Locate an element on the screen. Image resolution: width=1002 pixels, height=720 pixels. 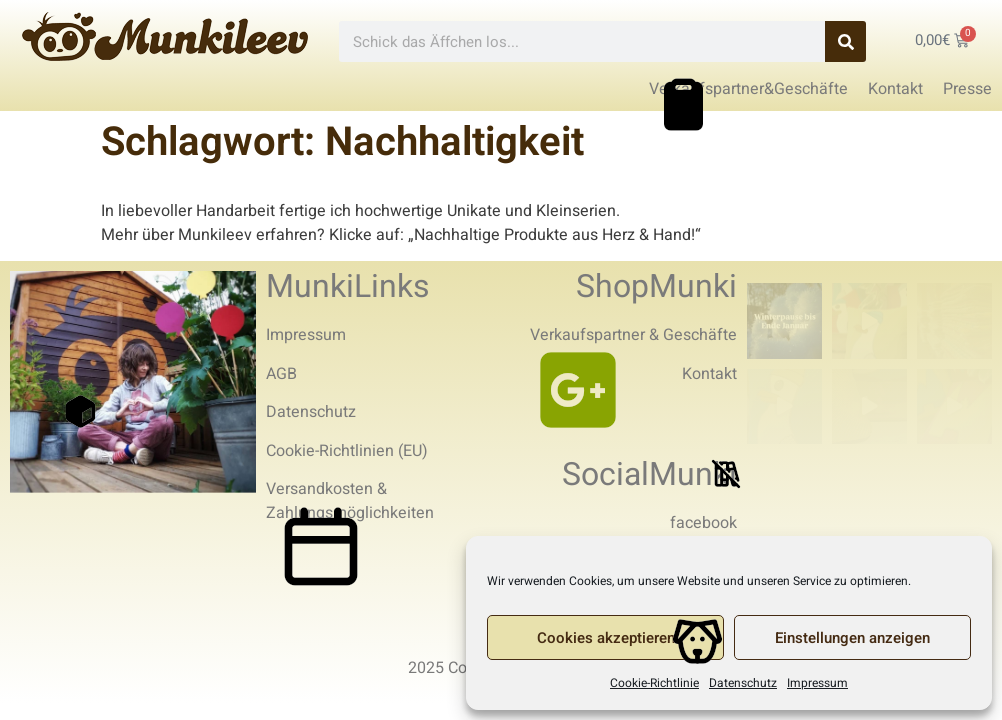
browse pet-related content or services is located at coordinates (697, 641).